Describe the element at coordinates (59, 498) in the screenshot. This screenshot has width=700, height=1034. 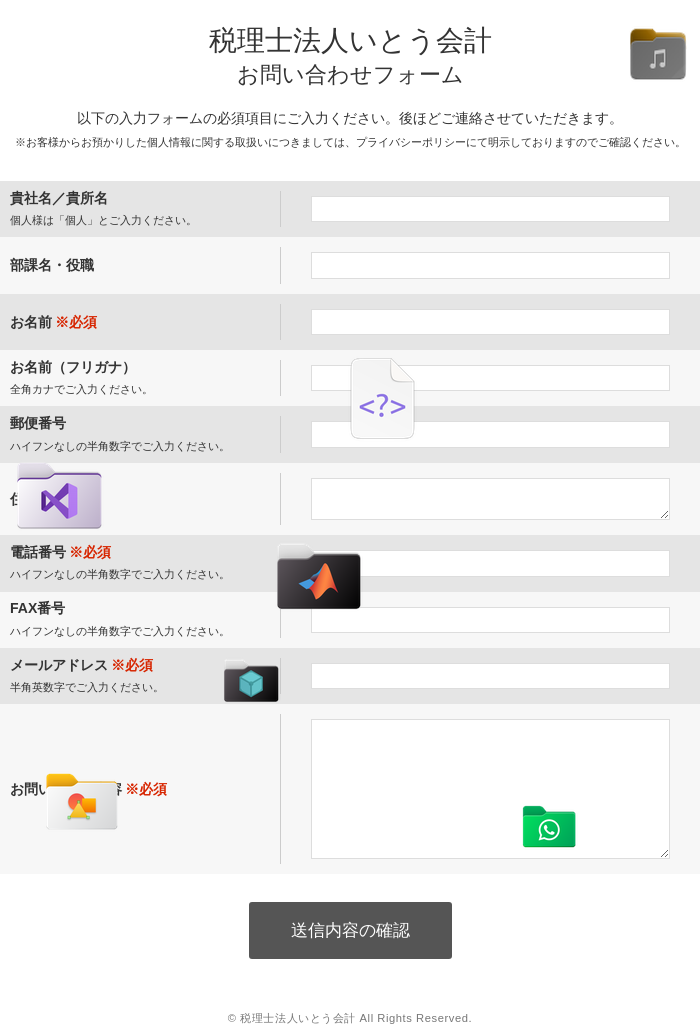
I see `open visual studio project files folder` at that location.